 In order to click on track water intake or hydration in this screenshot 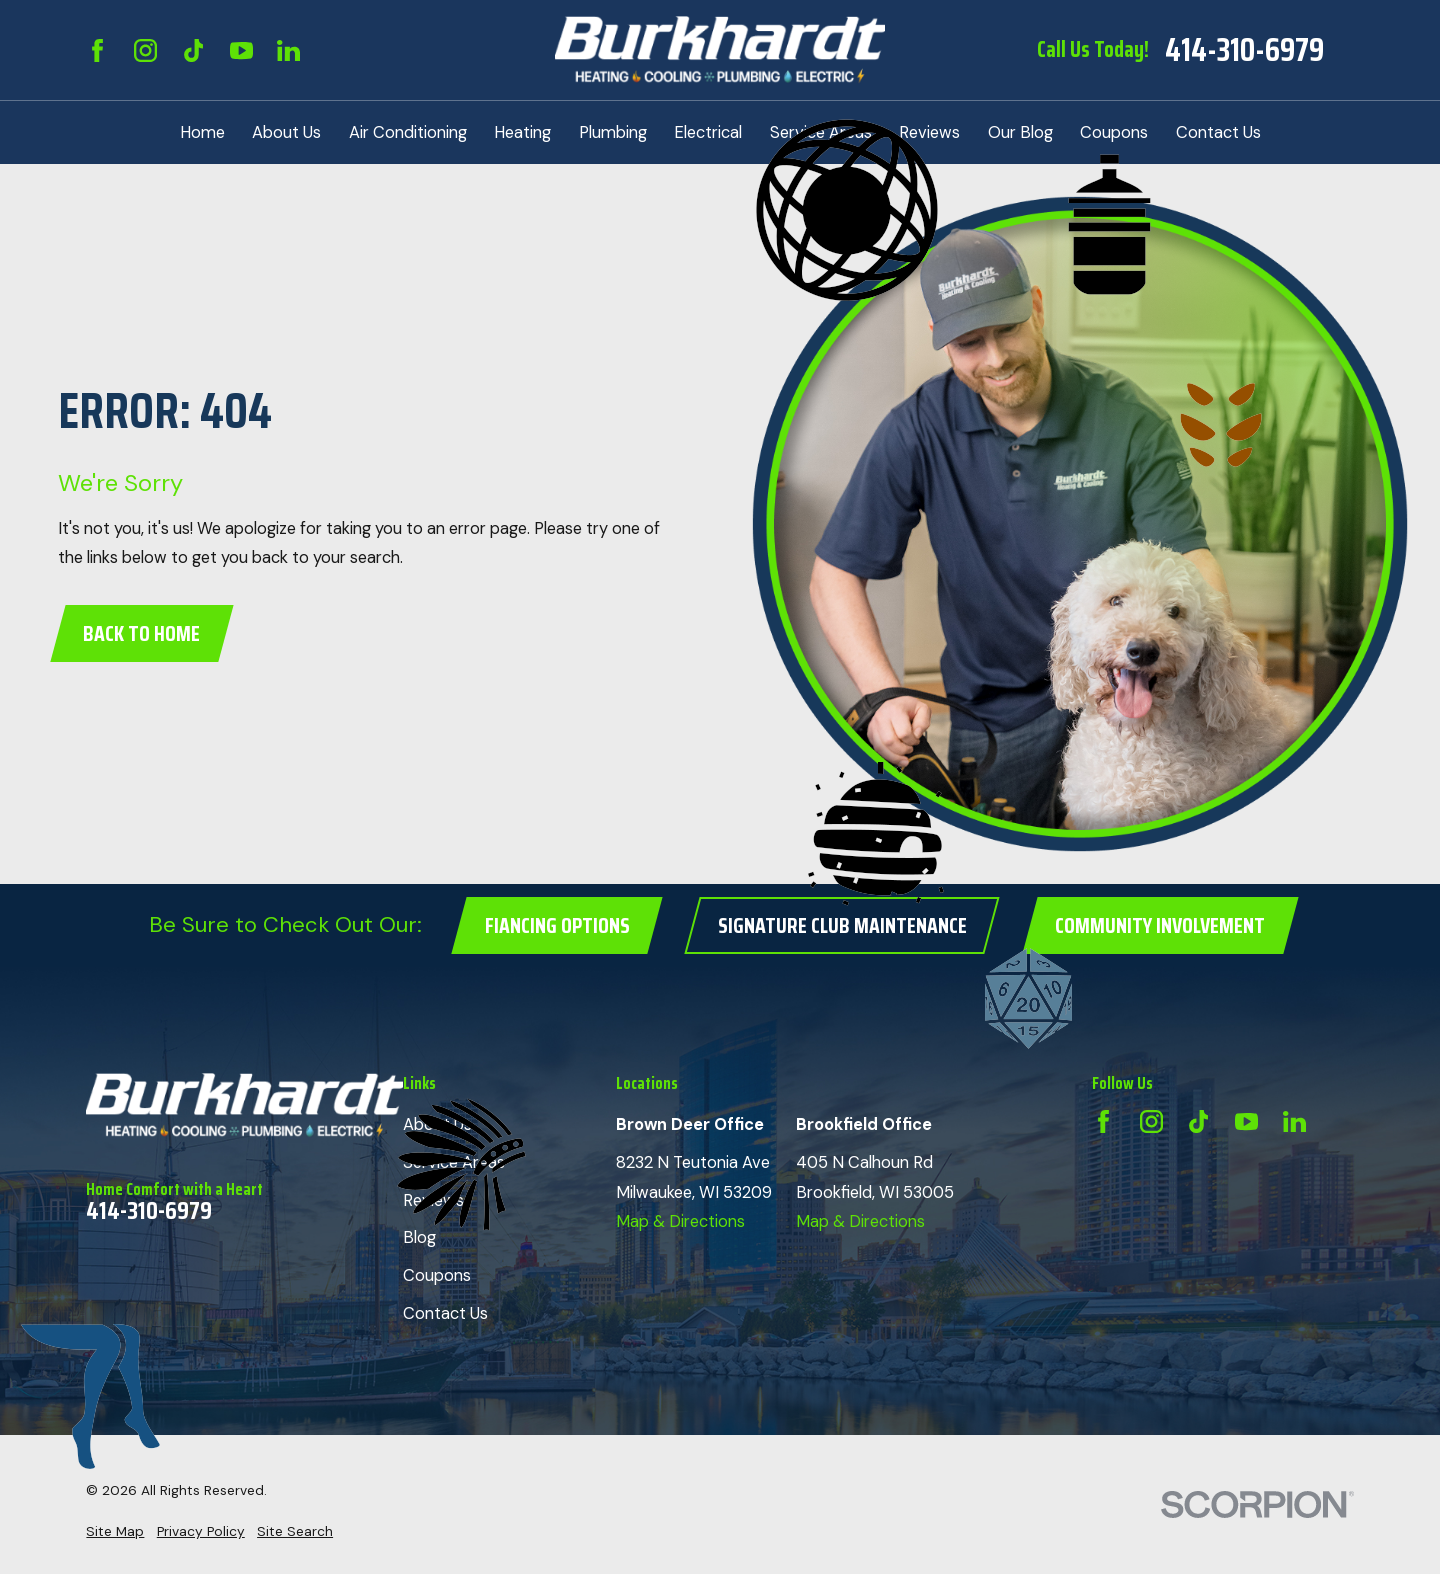, I will do `click(1109, 224)`.